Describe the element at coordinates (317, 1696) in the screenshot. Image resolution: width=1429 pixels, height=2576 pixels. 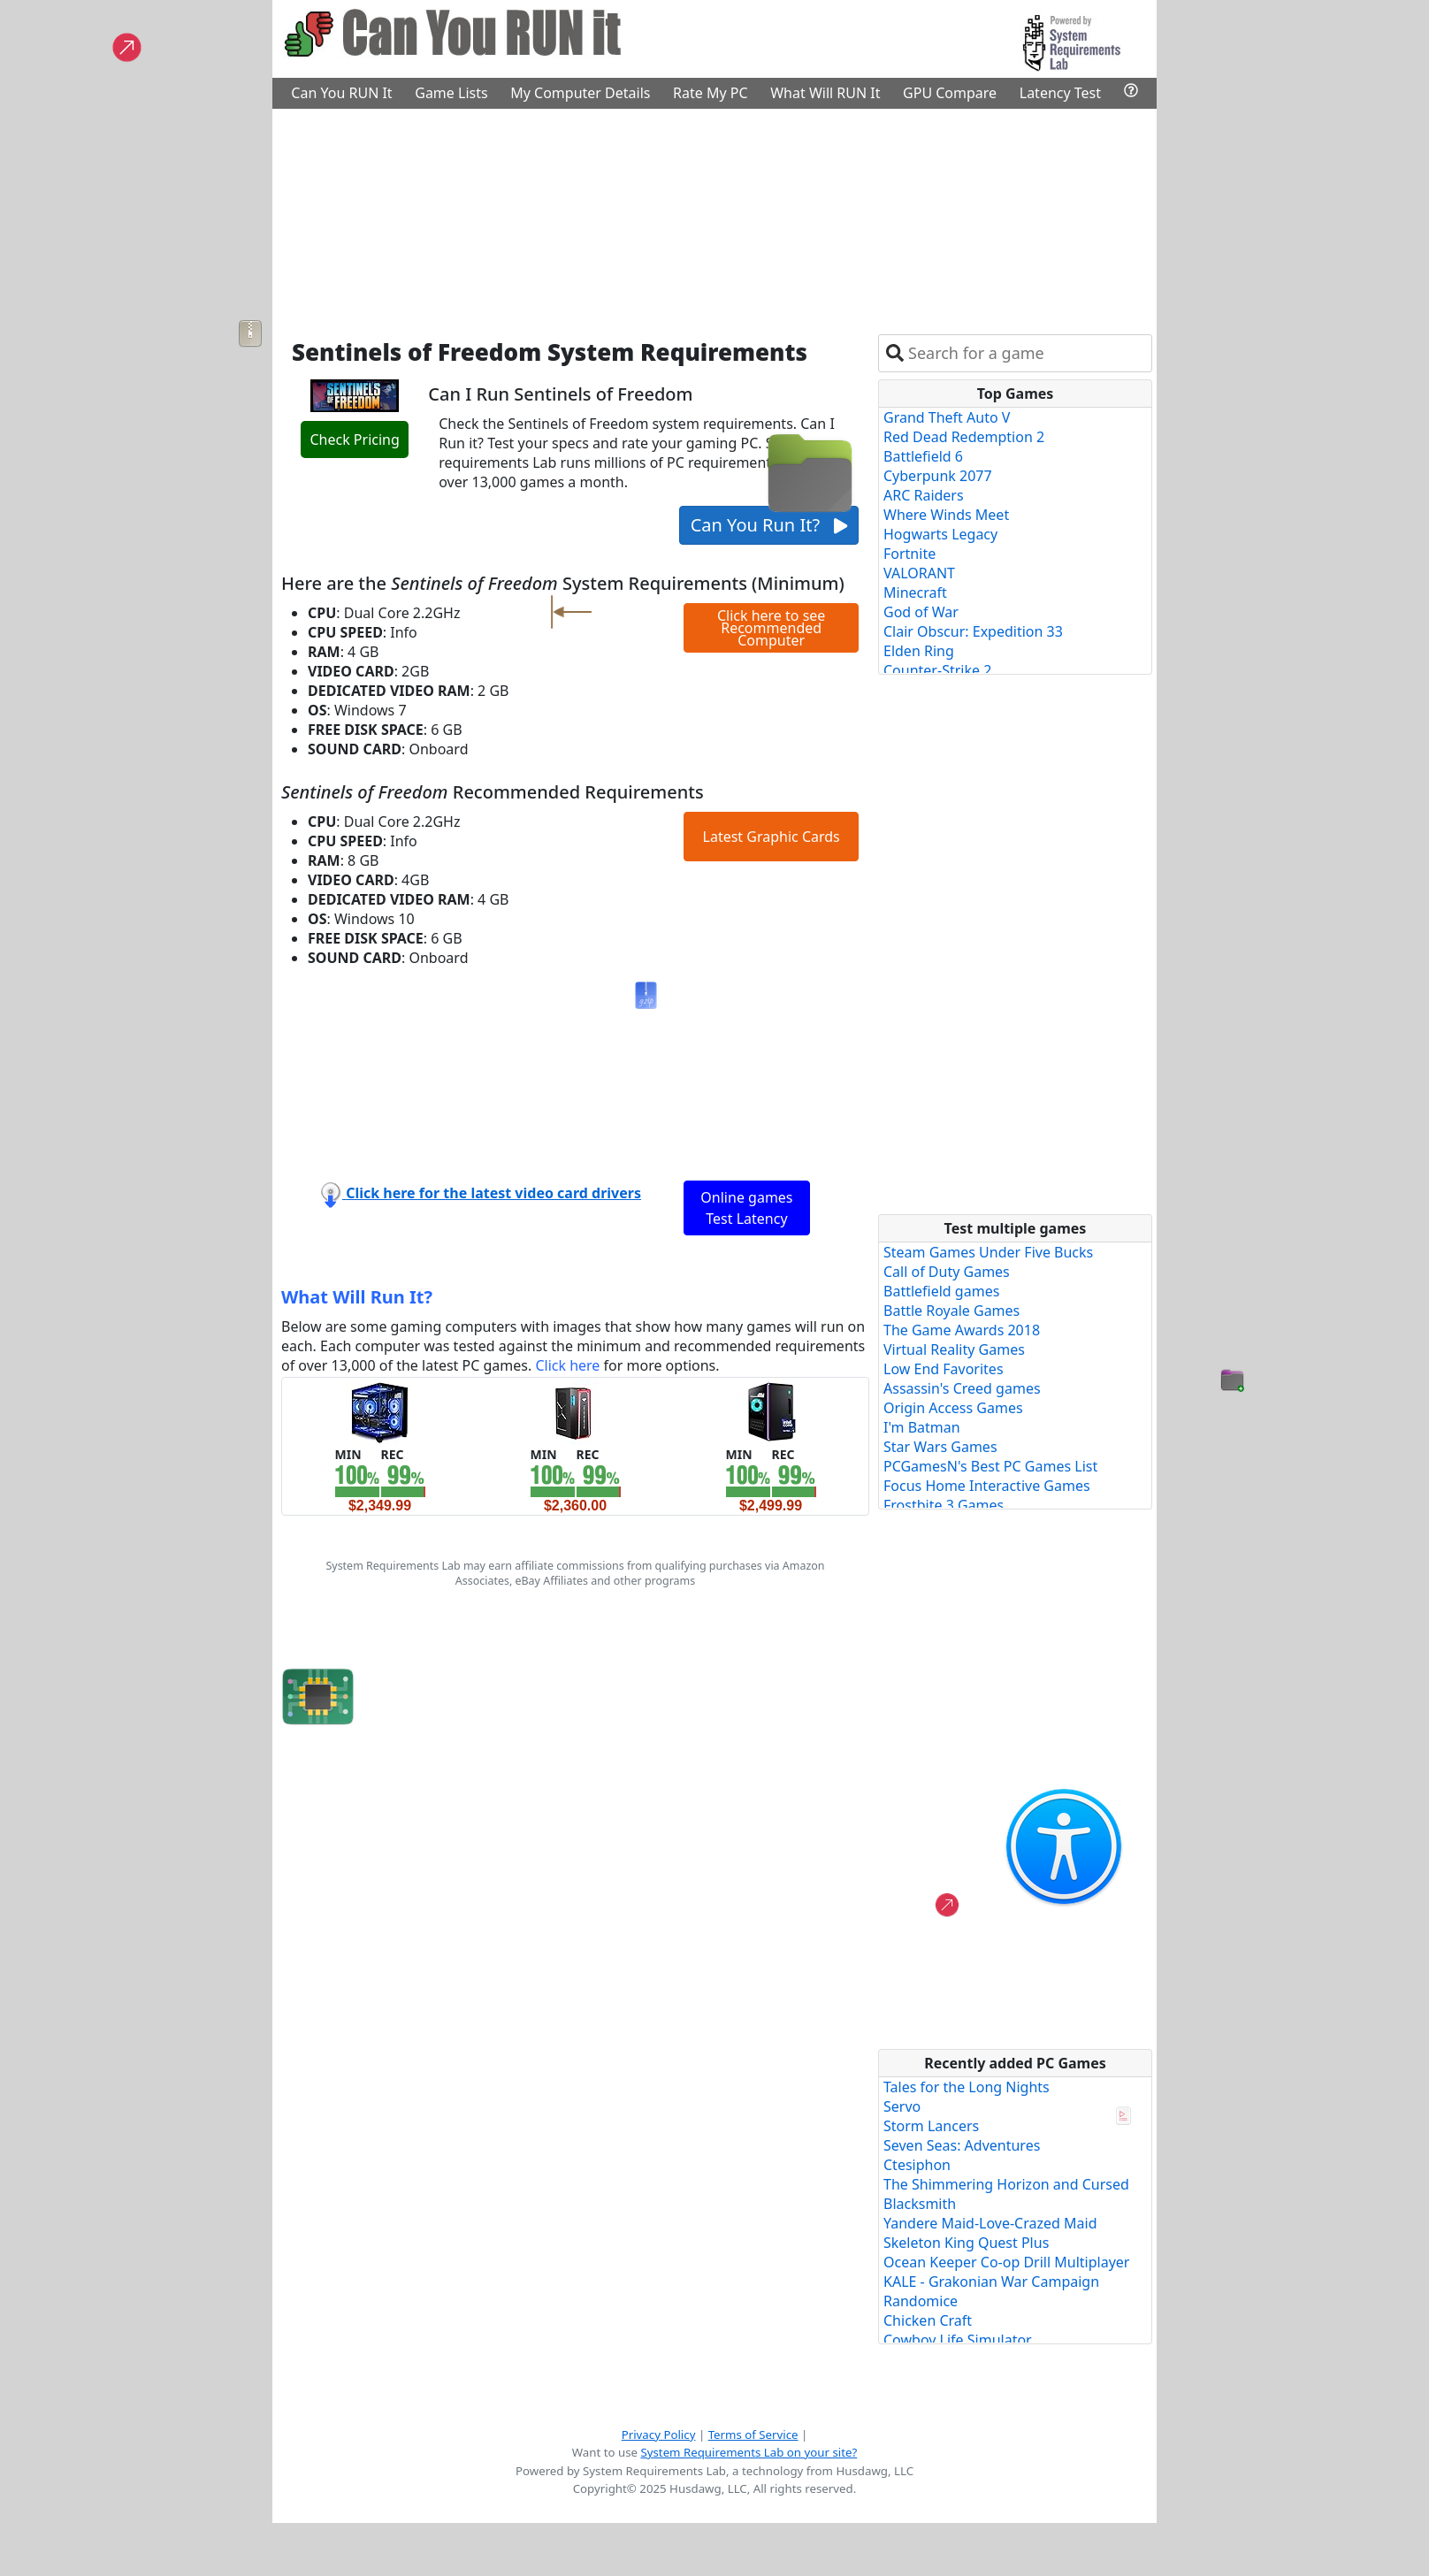
I see `open jockey hardware diagnostics app` at that location.